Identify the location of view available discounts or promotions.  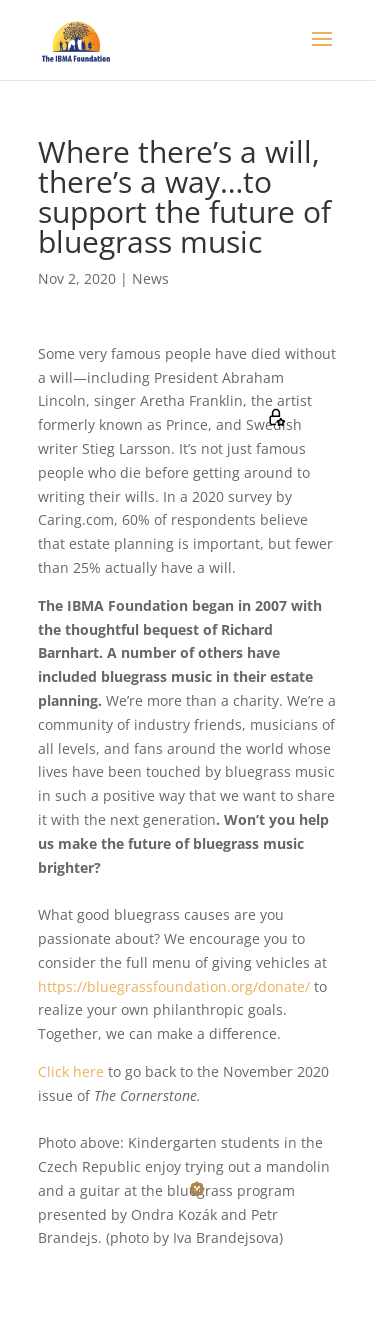
(197, 1189).